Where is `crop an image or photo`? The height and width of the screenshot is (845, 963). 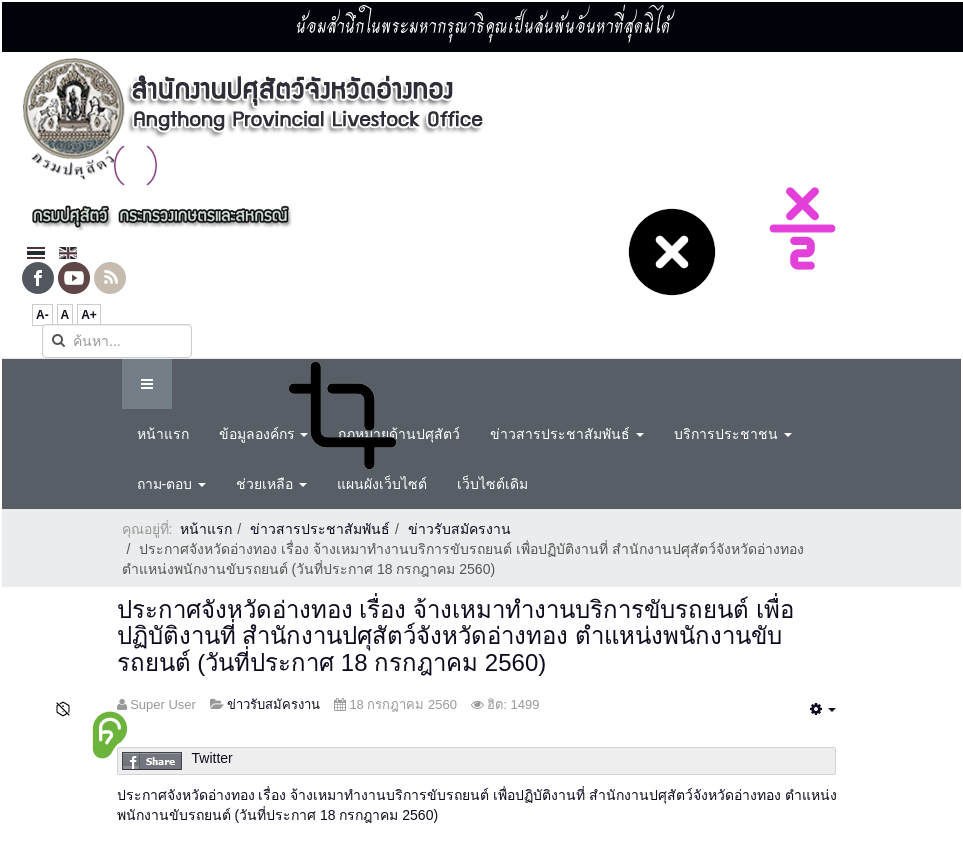
crop an image or photo is located at coordinates (342, 415).